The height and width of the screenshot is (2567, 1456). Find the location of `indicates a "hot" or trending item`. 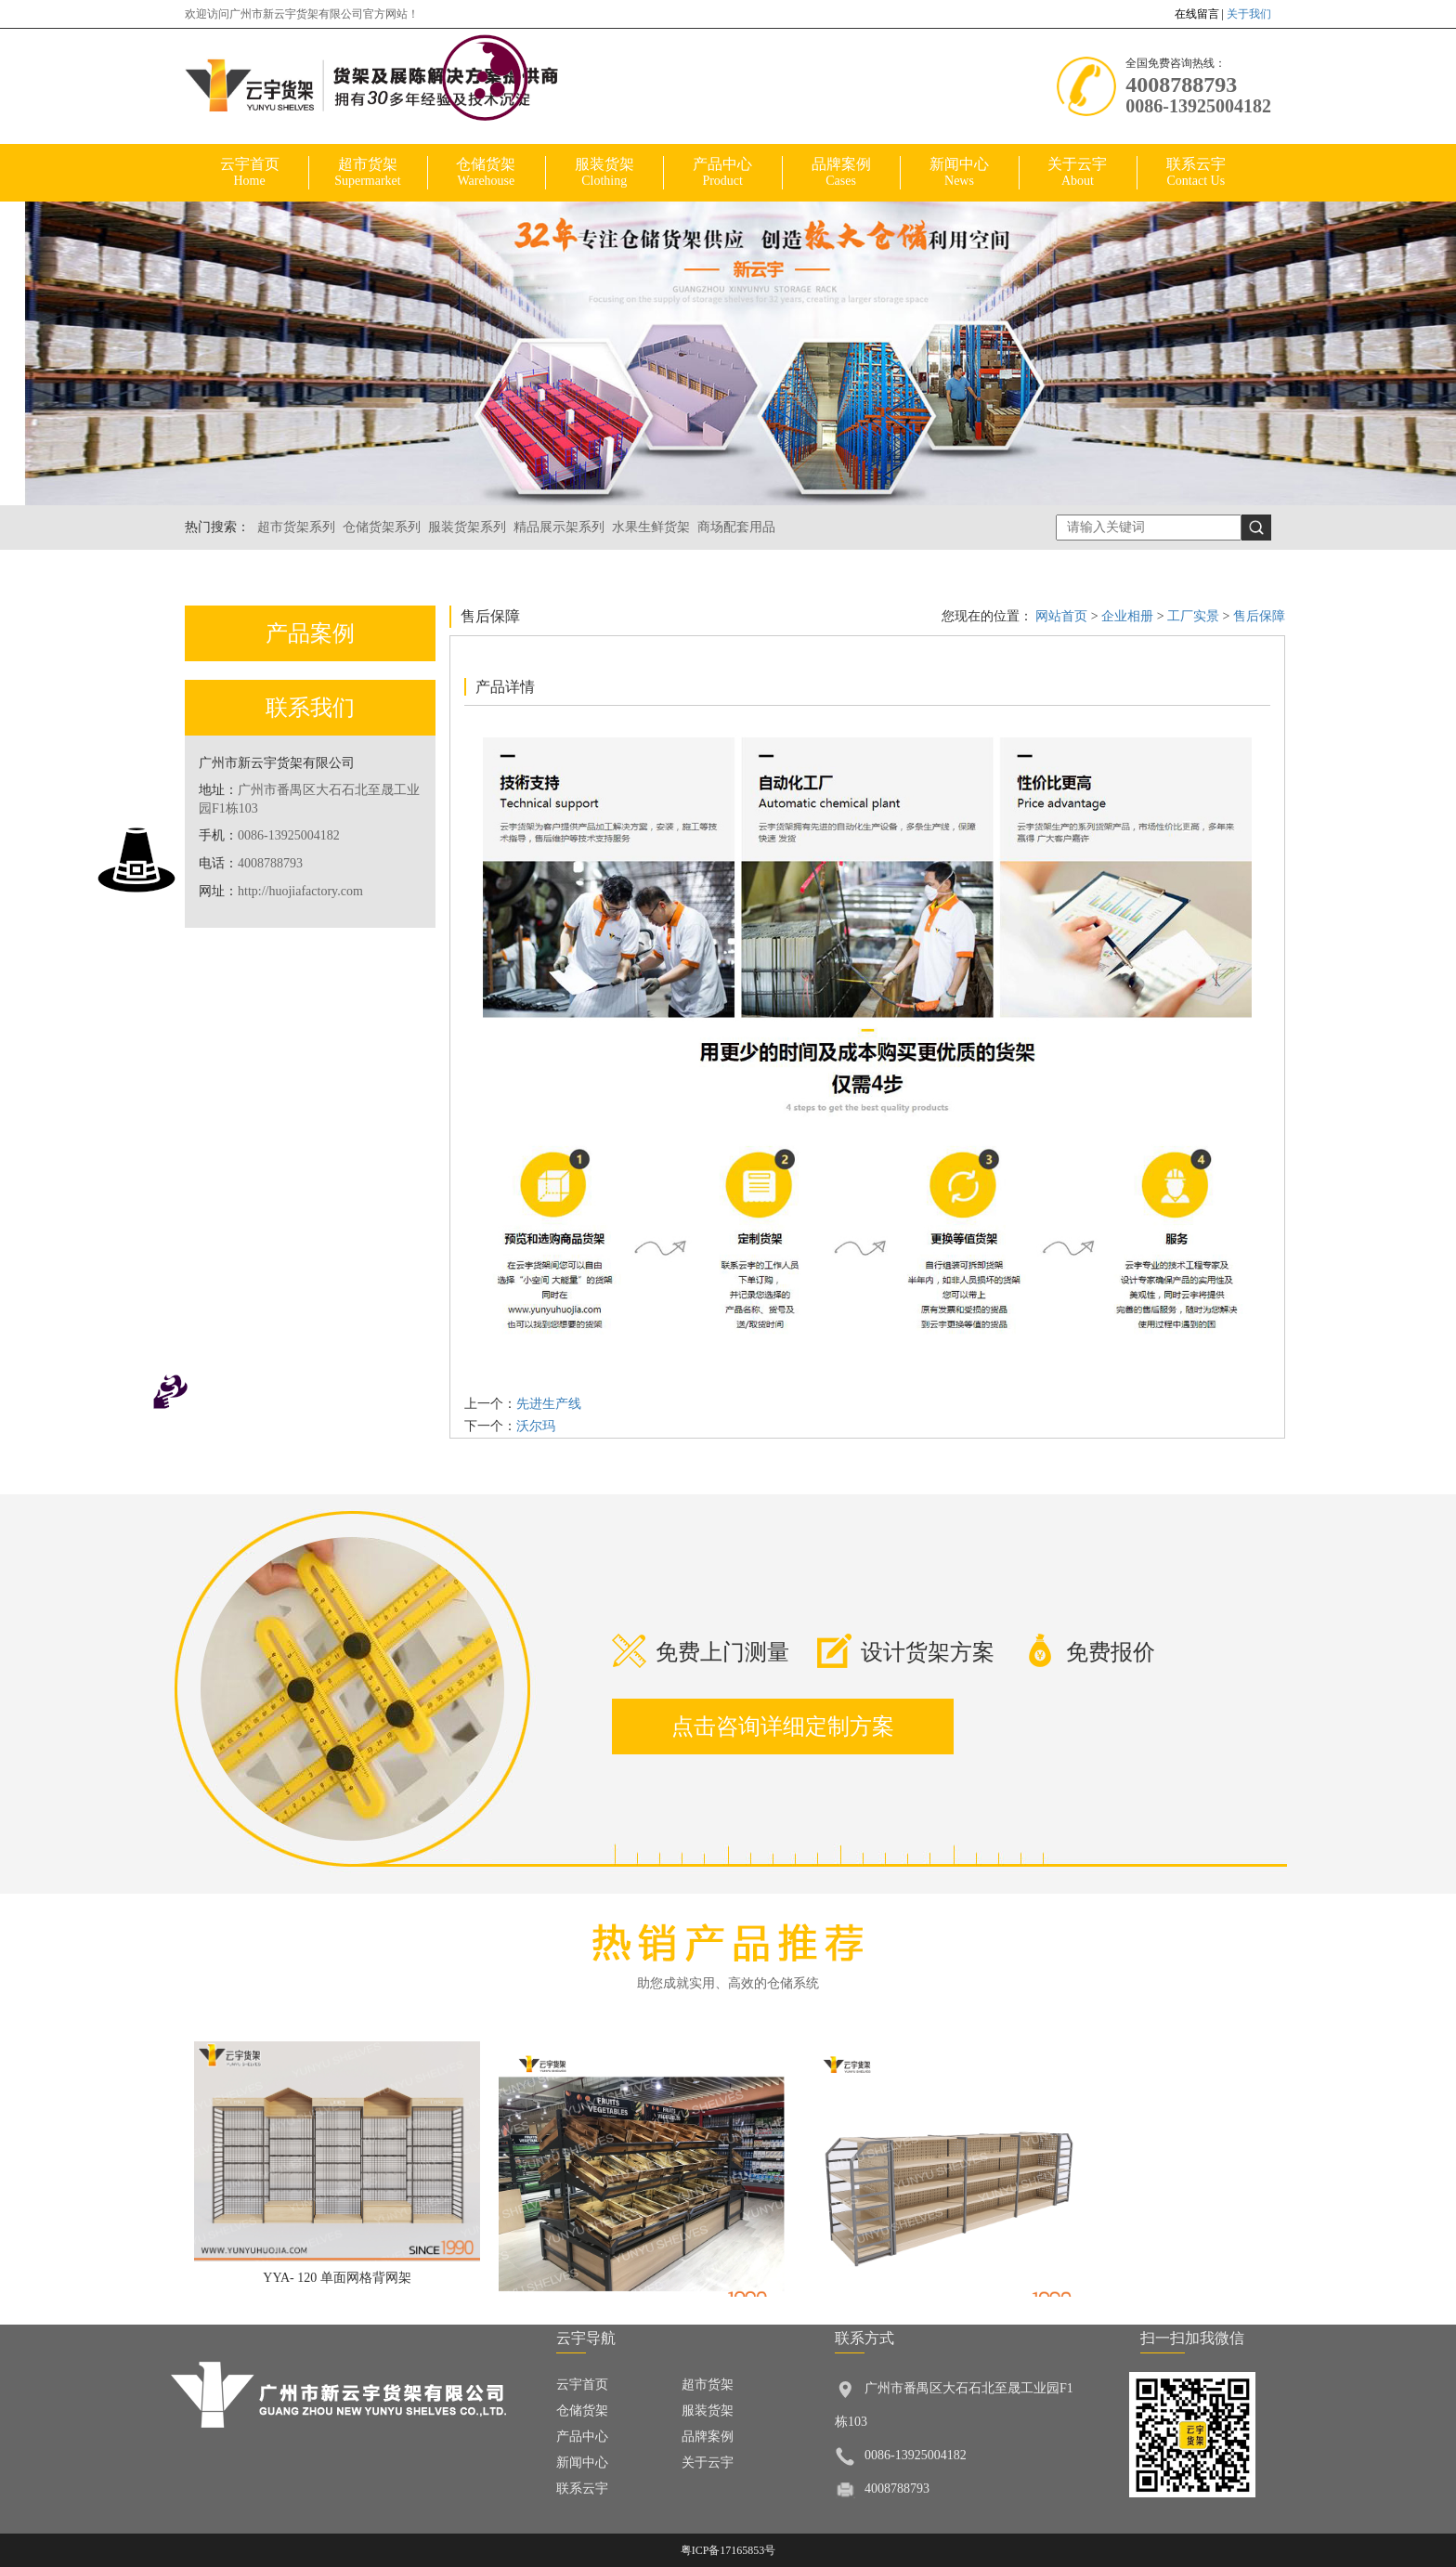

indicates a "hot" or trending item is located at coordinates (170, 1391).